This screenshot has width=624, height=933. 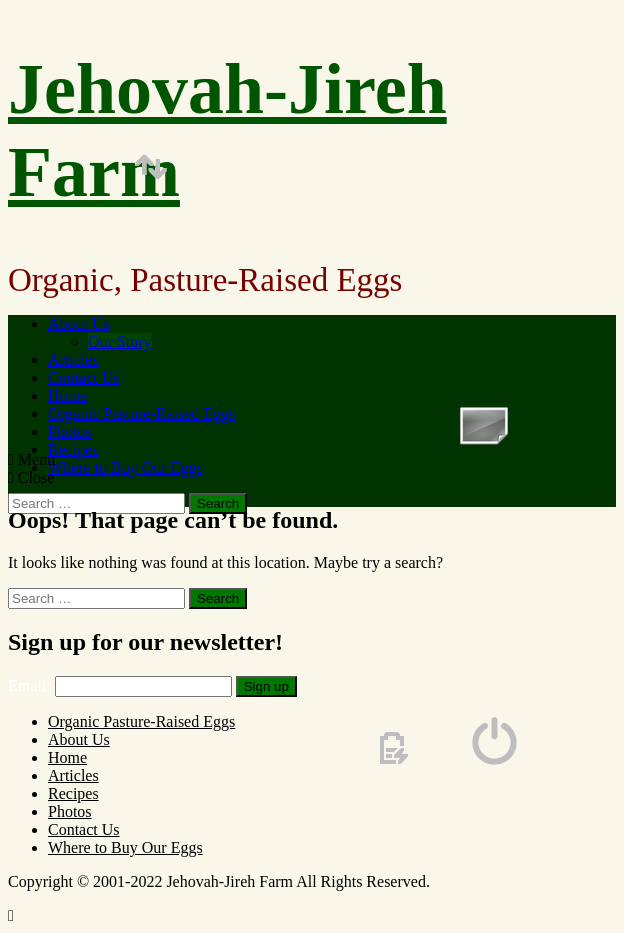 I want to click on indicates a missing or unavailable image, so click(x=484, y=427).